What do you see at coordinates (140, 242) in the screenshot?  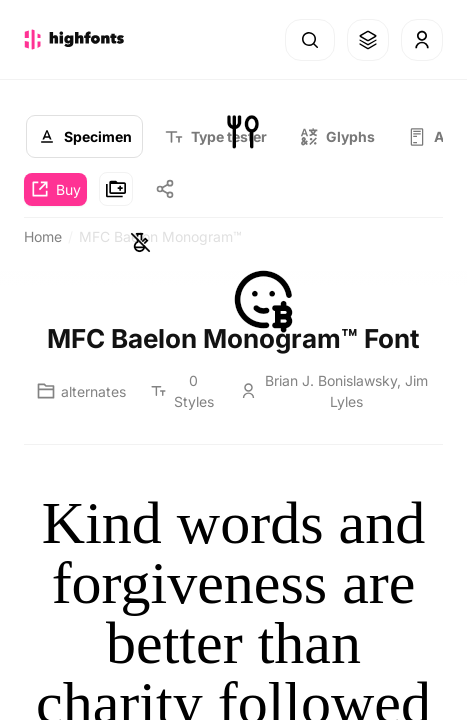 I see `indicates smoking/bong use is prohibited` at bounding box center [140, 242].